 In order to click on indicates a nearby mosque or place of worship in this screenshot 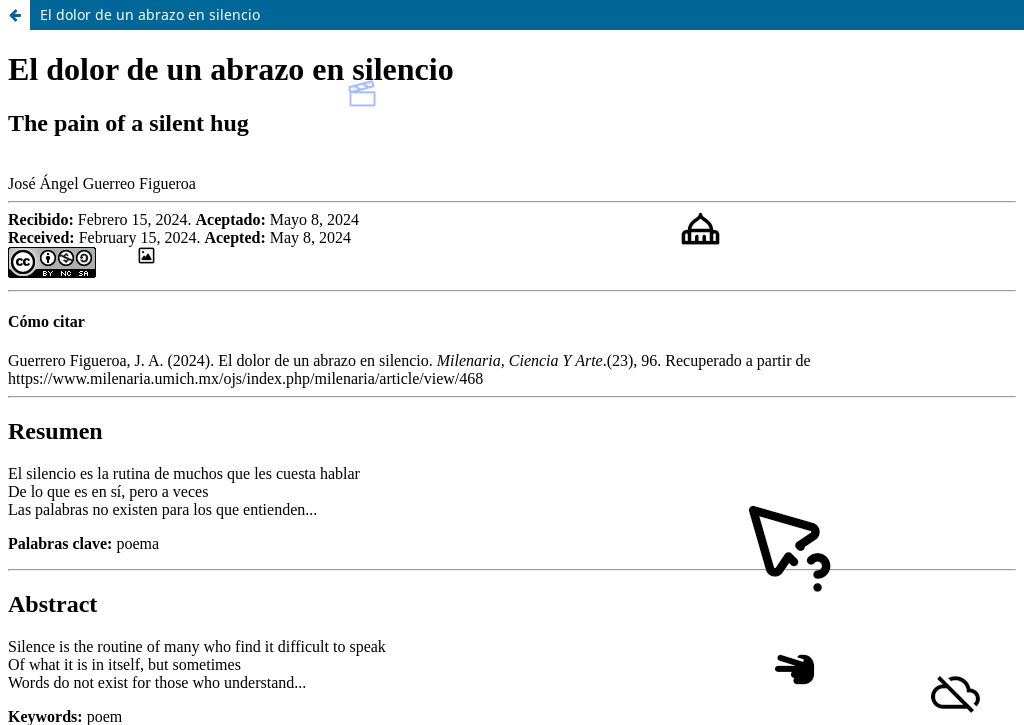, I will do `click(700, 230)`.